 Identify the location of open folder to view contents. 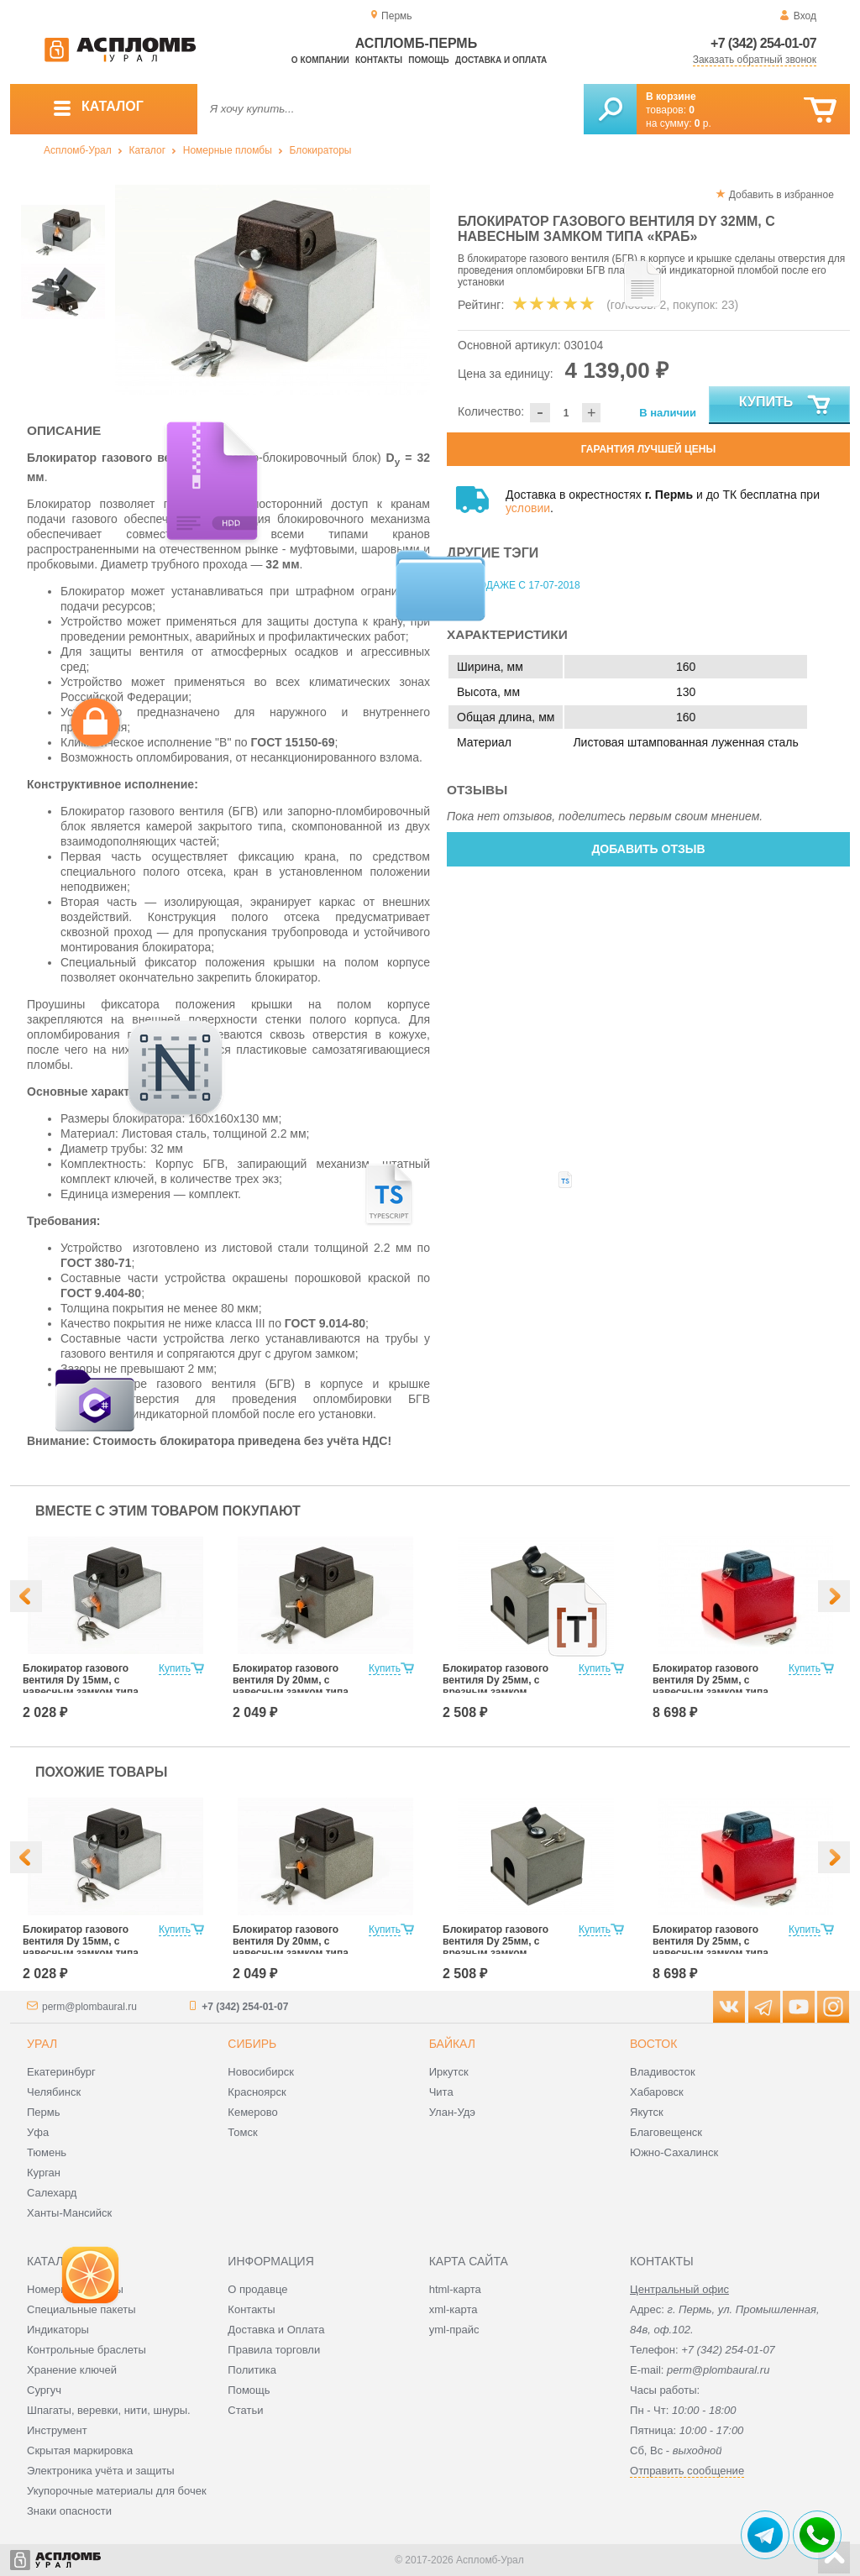
(440, 585).